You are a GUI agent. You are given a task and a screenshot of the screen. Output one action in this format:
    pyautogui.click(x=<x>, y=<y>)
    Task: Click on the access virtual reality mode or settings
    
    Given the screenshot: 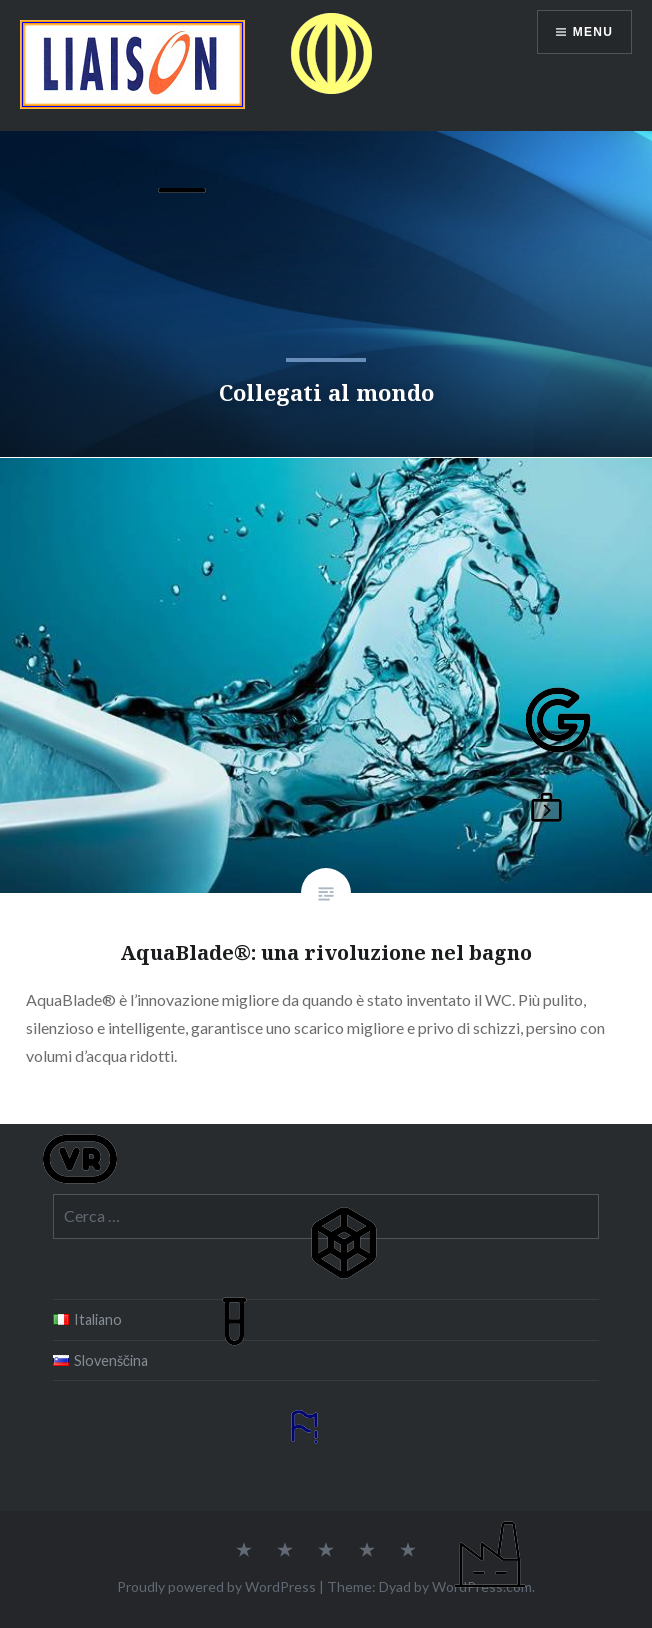 What is the action you would take?
    pyautogui.click(x=80, y=1159)
    